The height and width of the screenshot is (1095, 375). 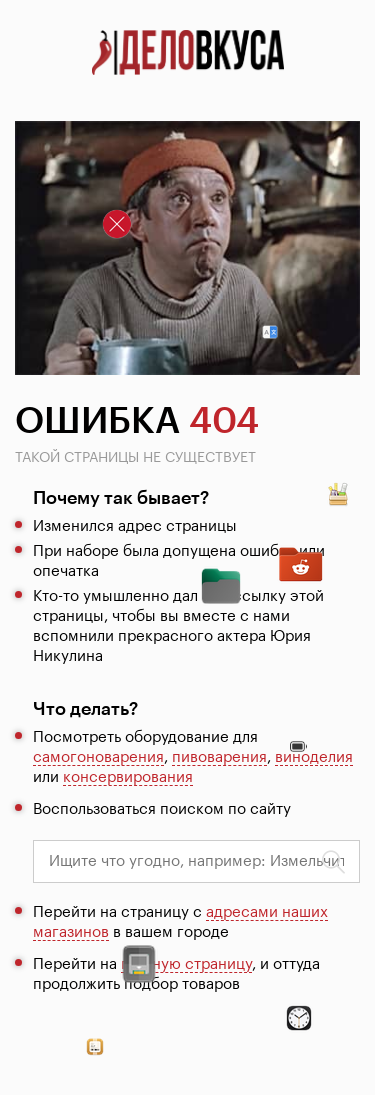 I want to click on open the clock app, so click(x=299, y=1018).